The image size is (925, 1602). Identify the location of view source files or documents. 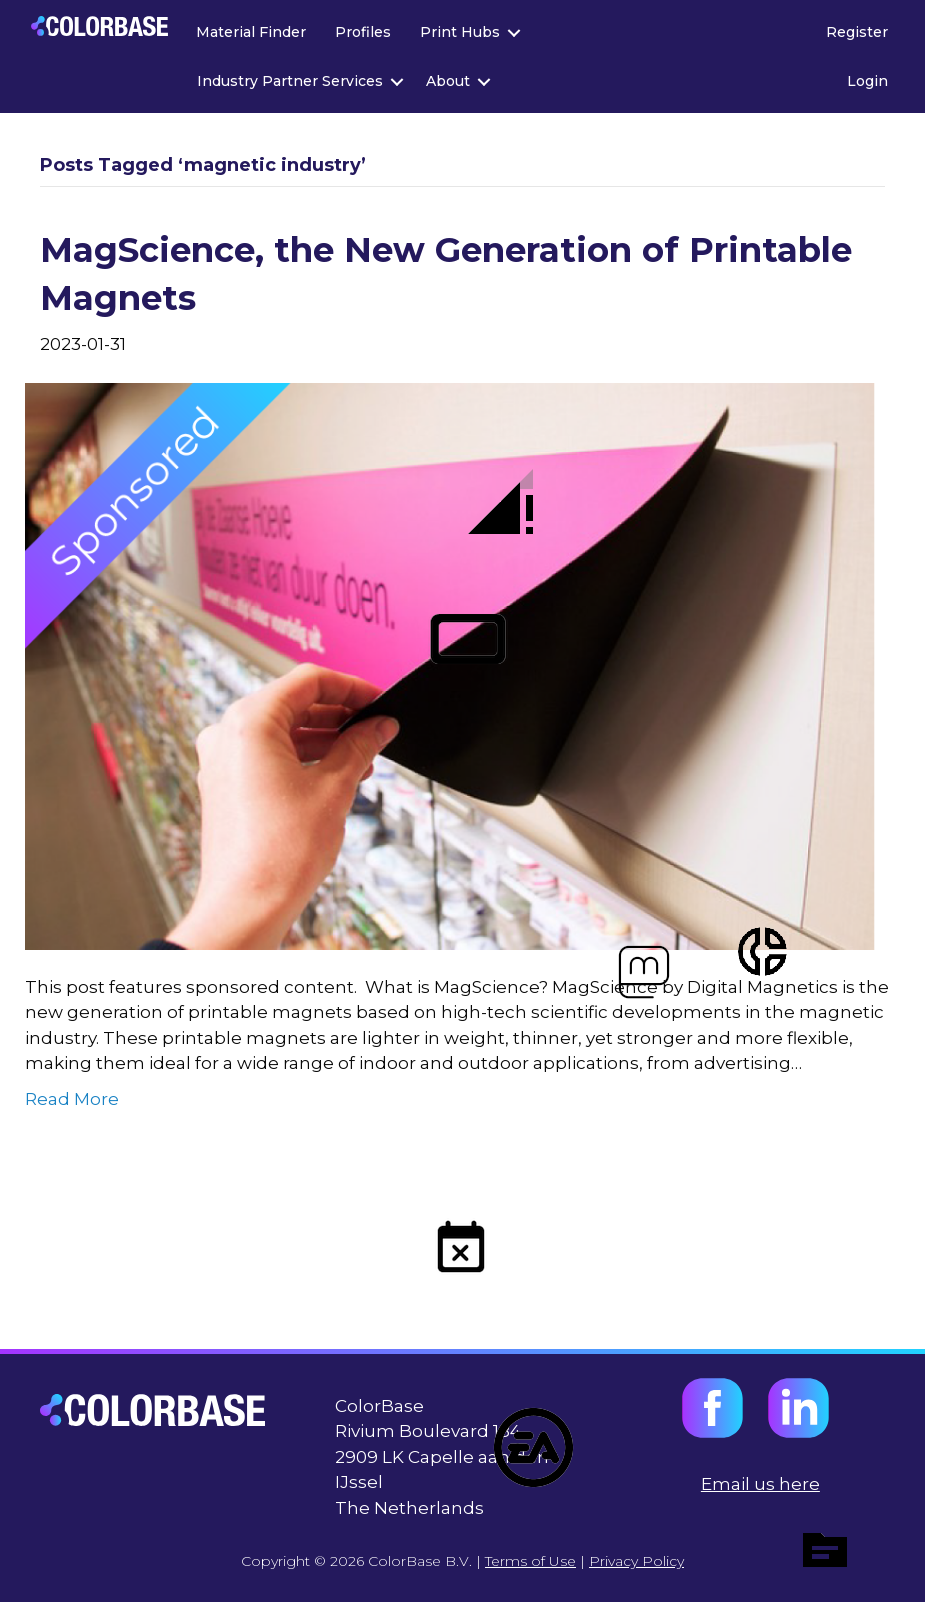
(825, 1550).